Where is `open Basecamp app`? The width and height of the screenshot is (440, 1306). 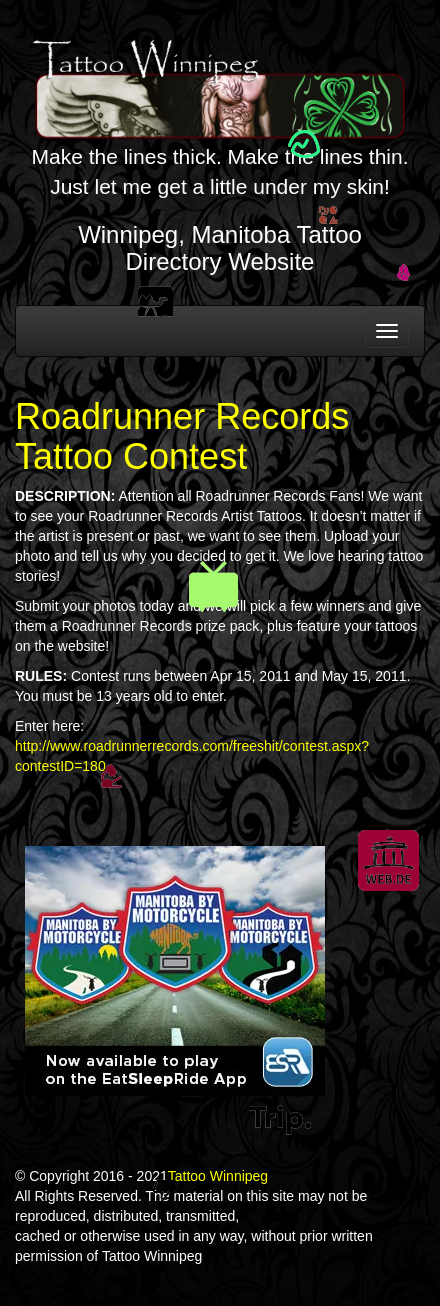
open Basecamp app is located at coordinates (304, 144).